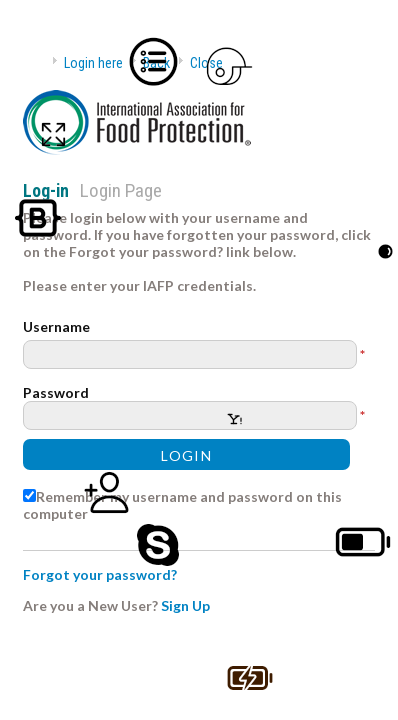 The image size is (398, 720). Describe the element at coordinates (38, 218) in the screenshot. I see `bootstrap framework logo` at that location.